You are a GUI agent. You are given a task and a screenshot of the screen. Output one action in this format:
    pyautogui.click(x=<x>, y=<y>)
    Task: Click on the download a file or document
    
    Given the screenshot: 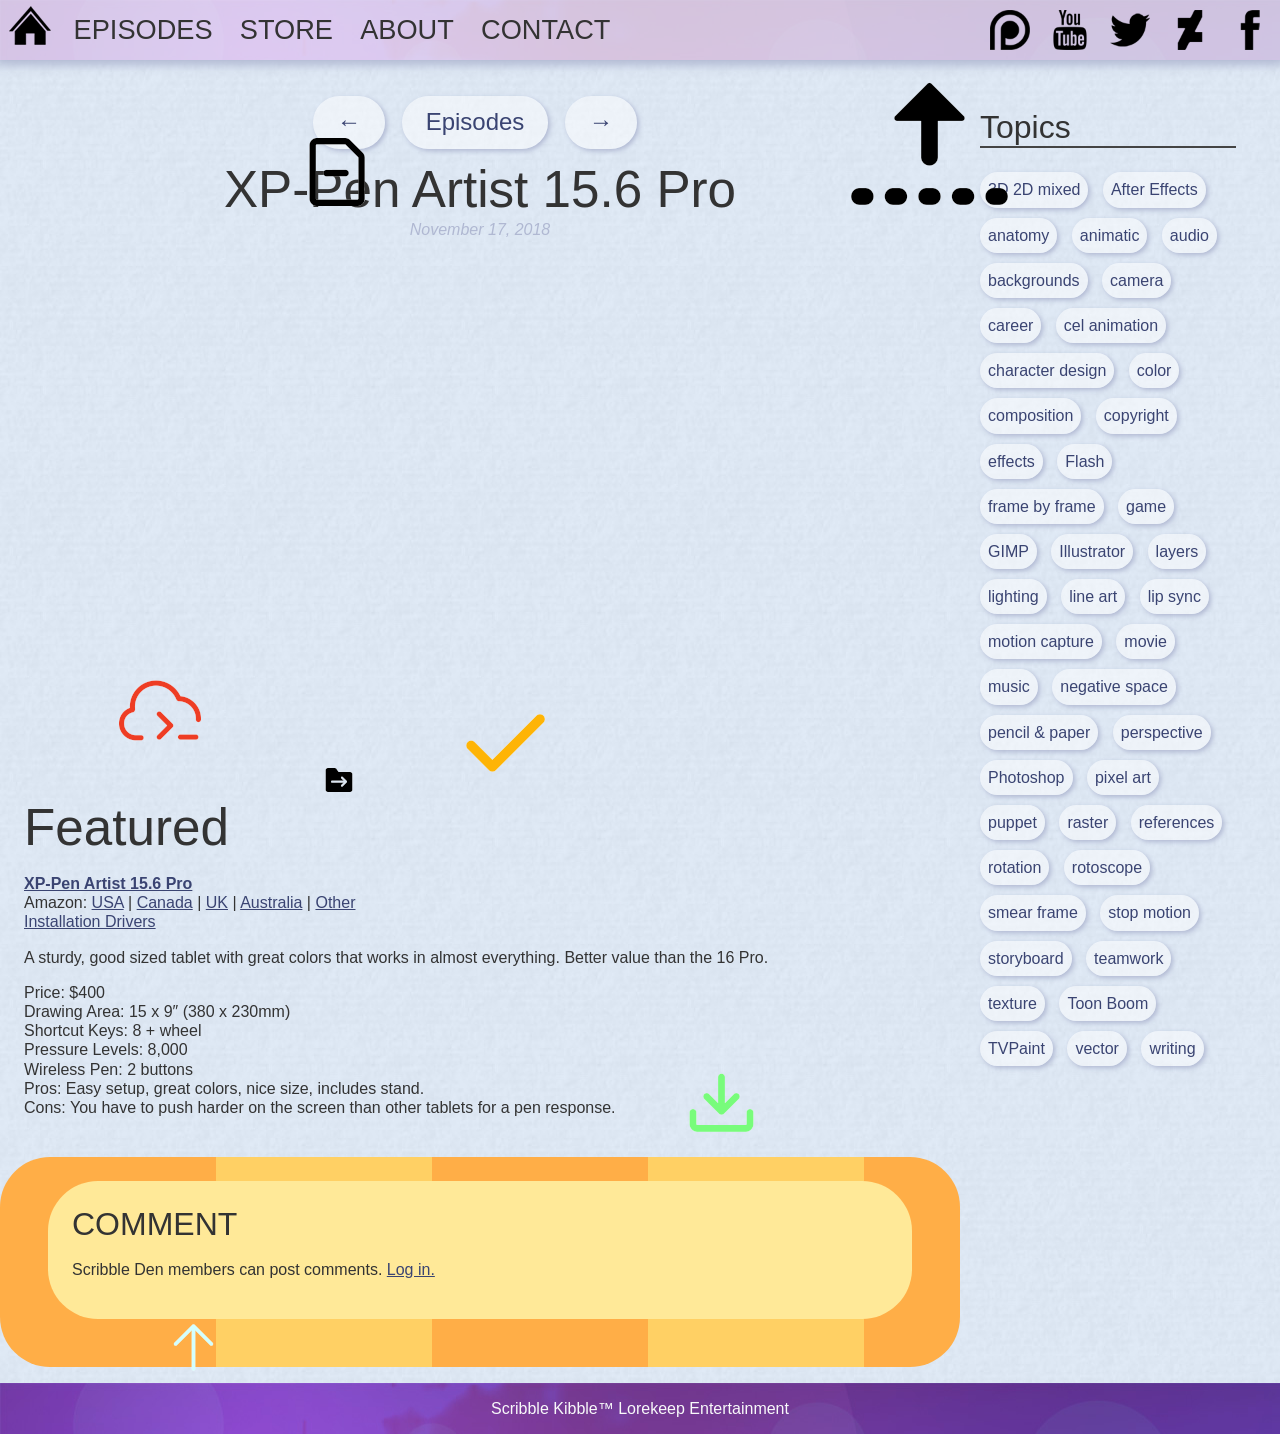 What is the action you would take?
    pyautogui.click(x=721, y=1104)
    